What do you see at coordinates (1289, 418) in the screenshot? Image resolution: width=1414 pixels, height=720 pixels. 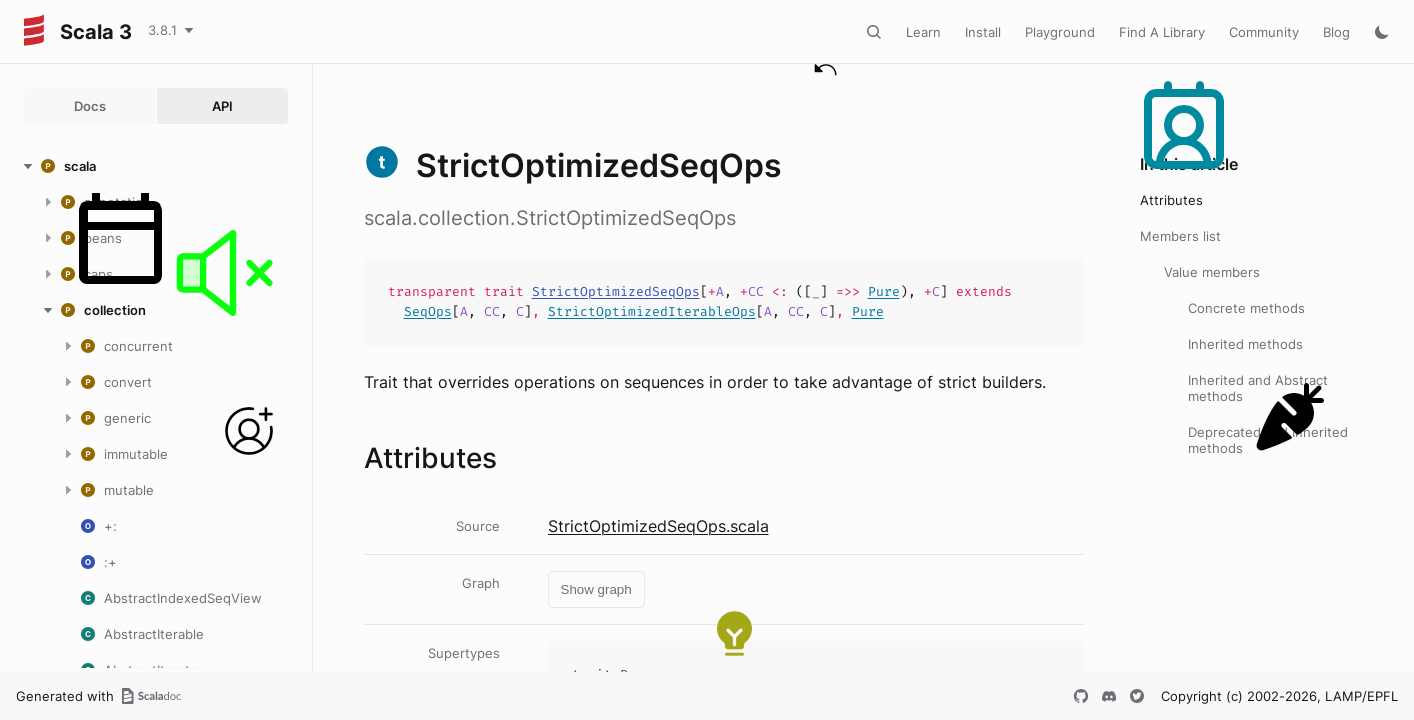 I see `access food or grocery-related features` at bounding box center [1289, 418].